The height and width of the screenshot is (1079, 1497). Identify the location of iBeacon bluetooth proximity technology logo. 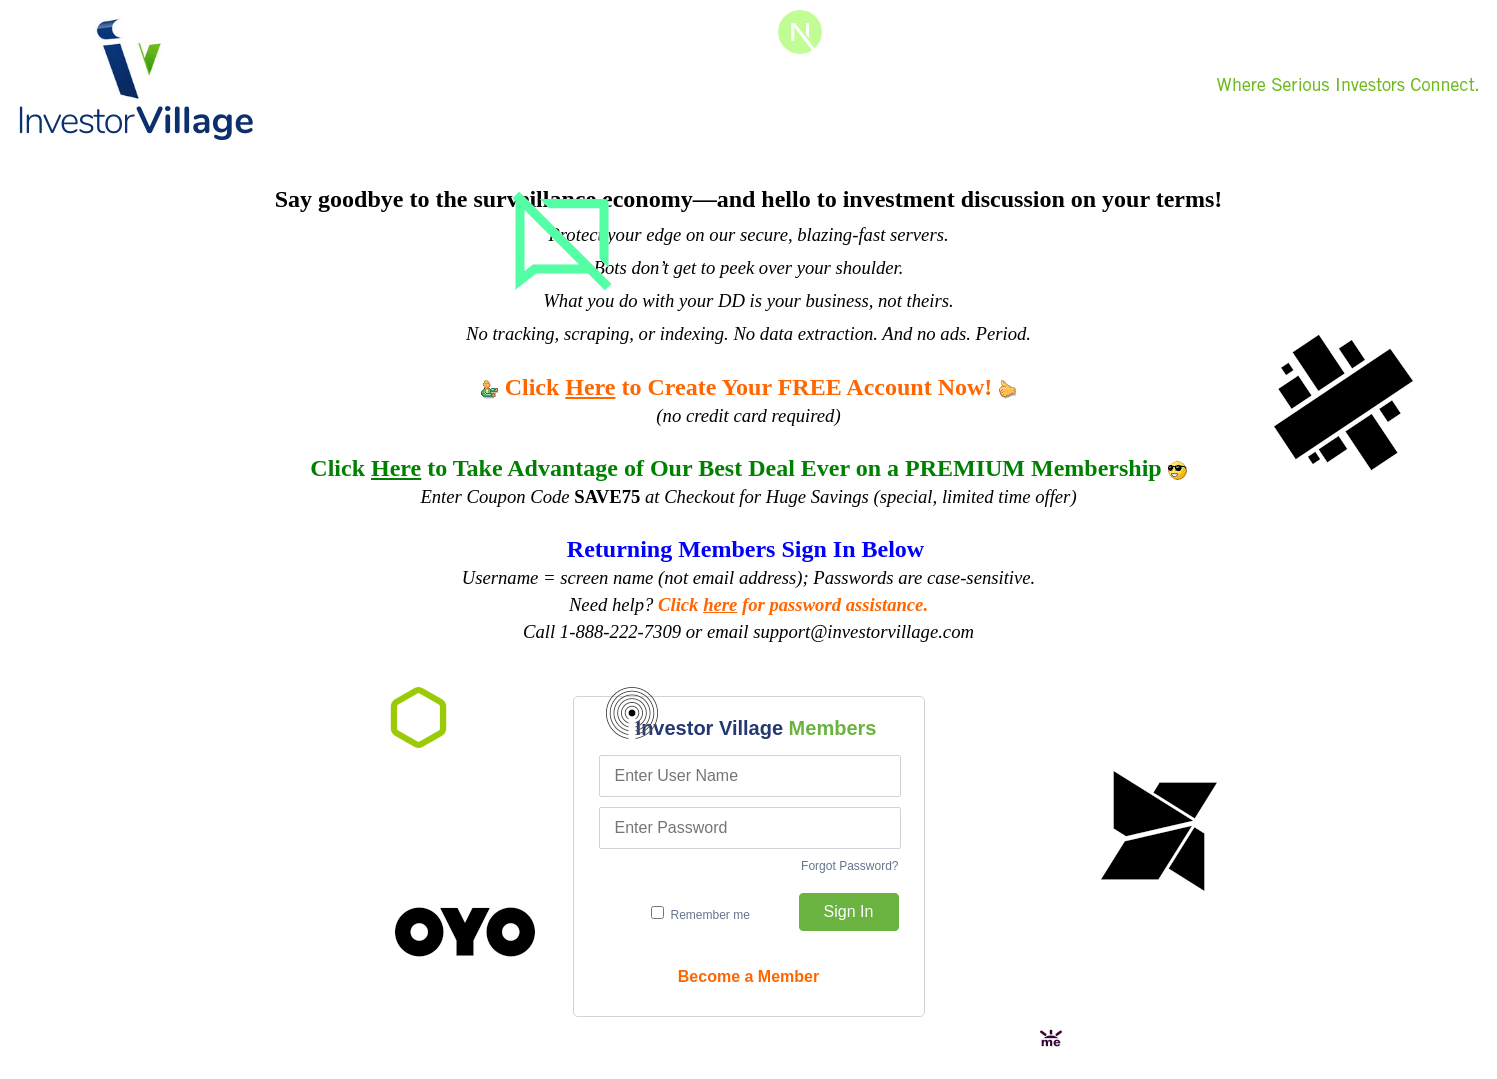
(632, 713).